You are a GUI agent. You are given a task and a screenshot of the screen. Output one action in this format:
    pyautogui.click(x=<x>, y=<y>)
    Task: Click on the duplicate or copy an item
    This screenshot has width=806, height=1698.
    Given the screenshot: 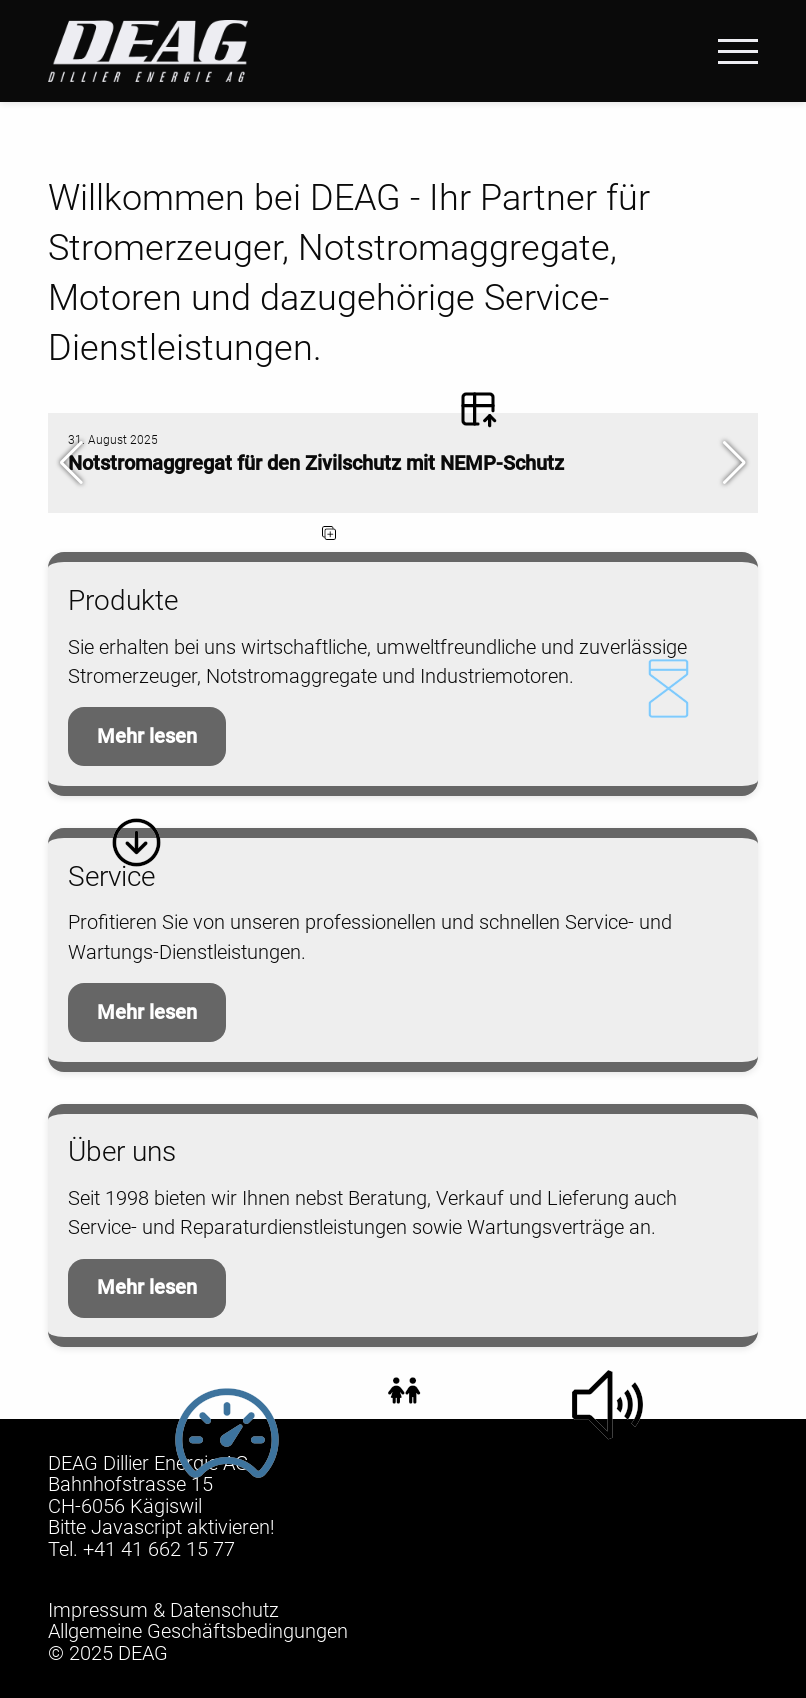 What is the action you would take?
    pyautogui.click(x=329, y=533)
    